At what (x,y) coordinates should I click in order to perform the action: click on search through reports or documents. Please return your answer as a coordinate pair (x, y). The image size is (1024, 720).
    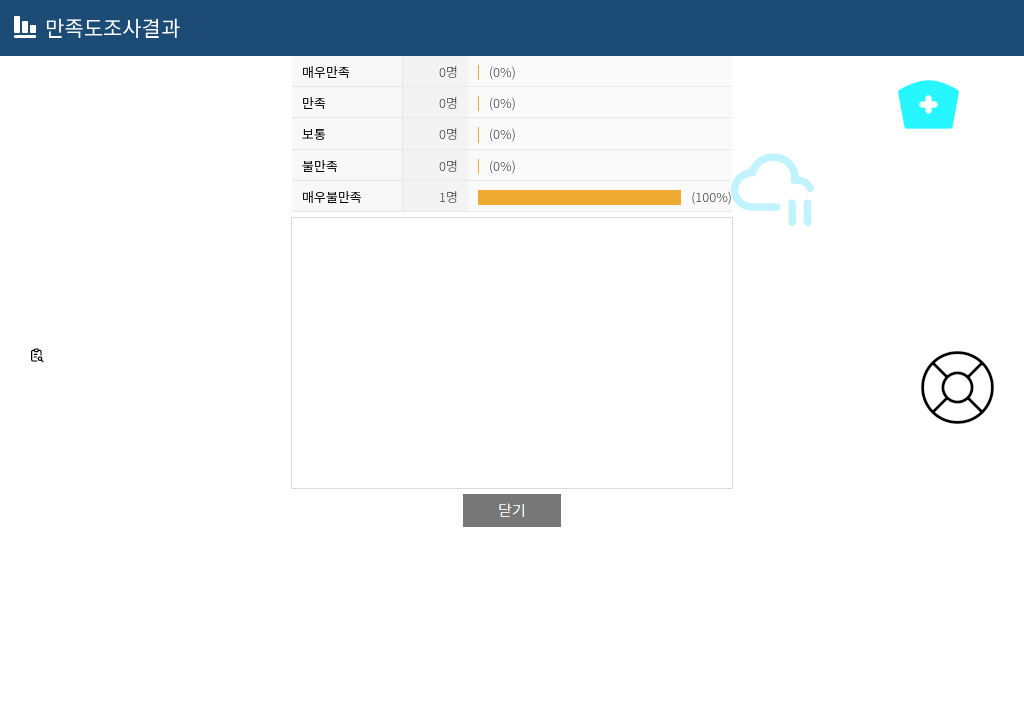
    Looking at the image, I should click on (37, 355).